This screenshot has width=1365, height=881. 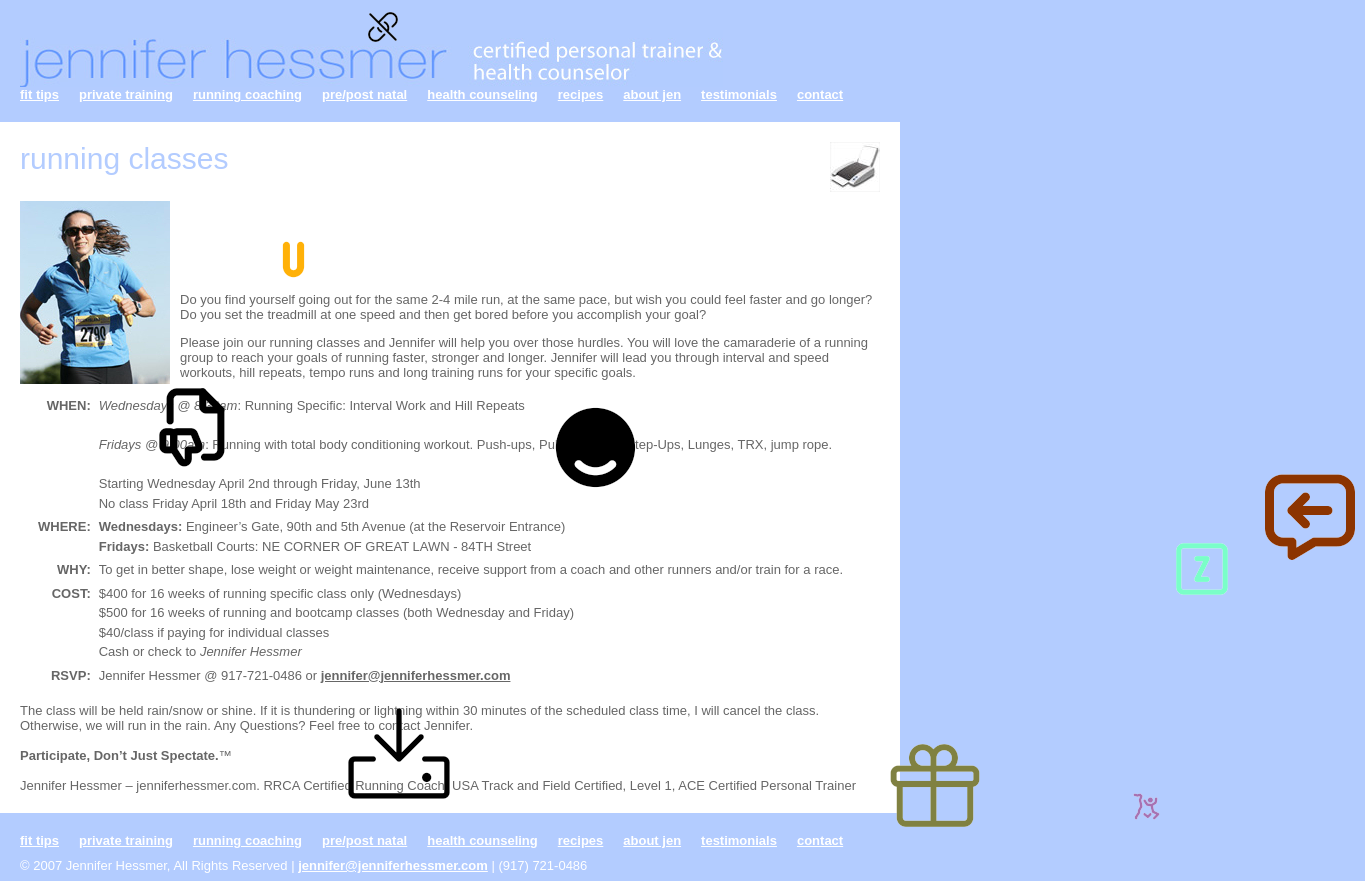 What do you see at coordinates (399, 759) in the screenshot?
I see `download a file to your device` at bounding box center [399, 759].